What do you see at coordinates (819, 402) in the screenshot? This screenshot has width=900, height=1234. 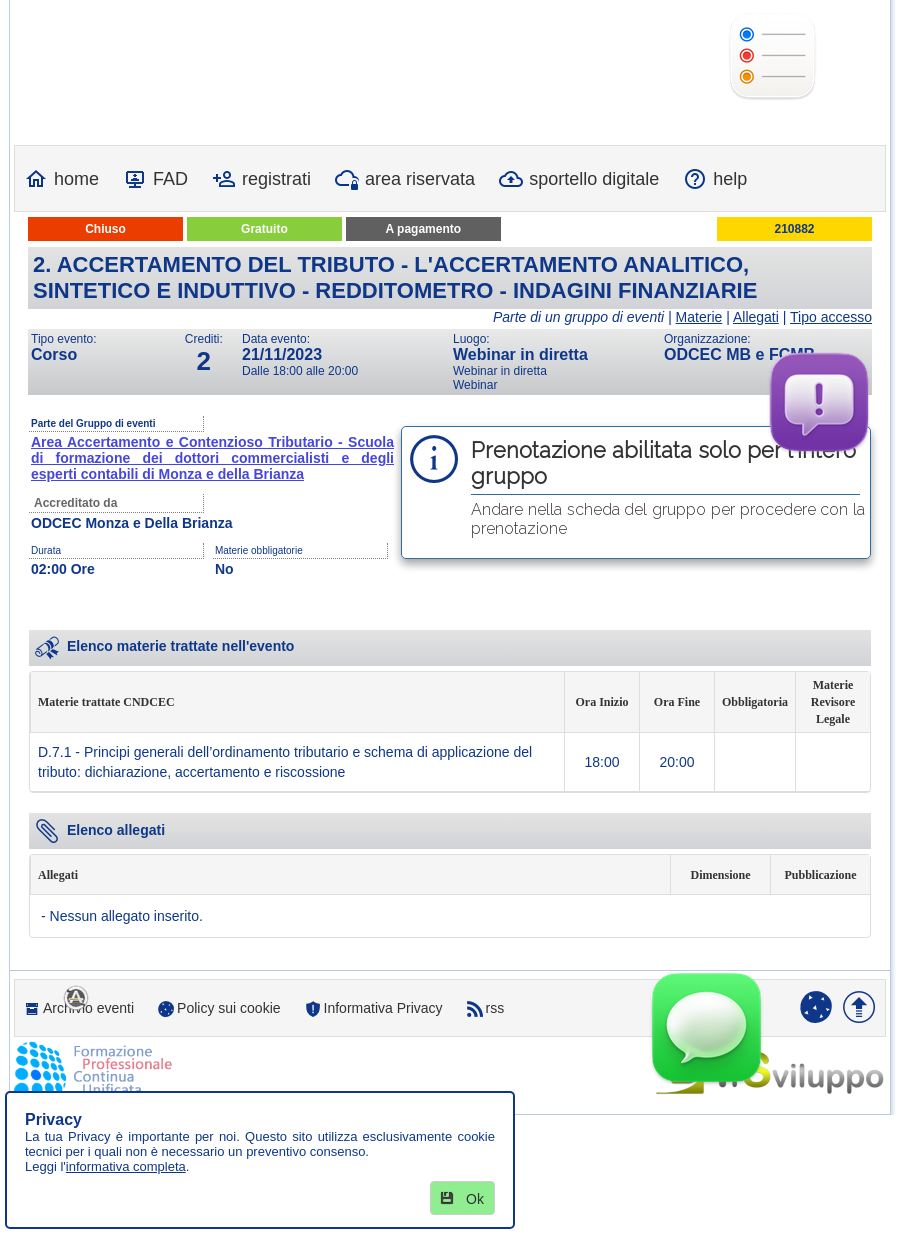 I see `open Feedback Assistant to submit bug reports to Apple` at bounding box center [819, 402].